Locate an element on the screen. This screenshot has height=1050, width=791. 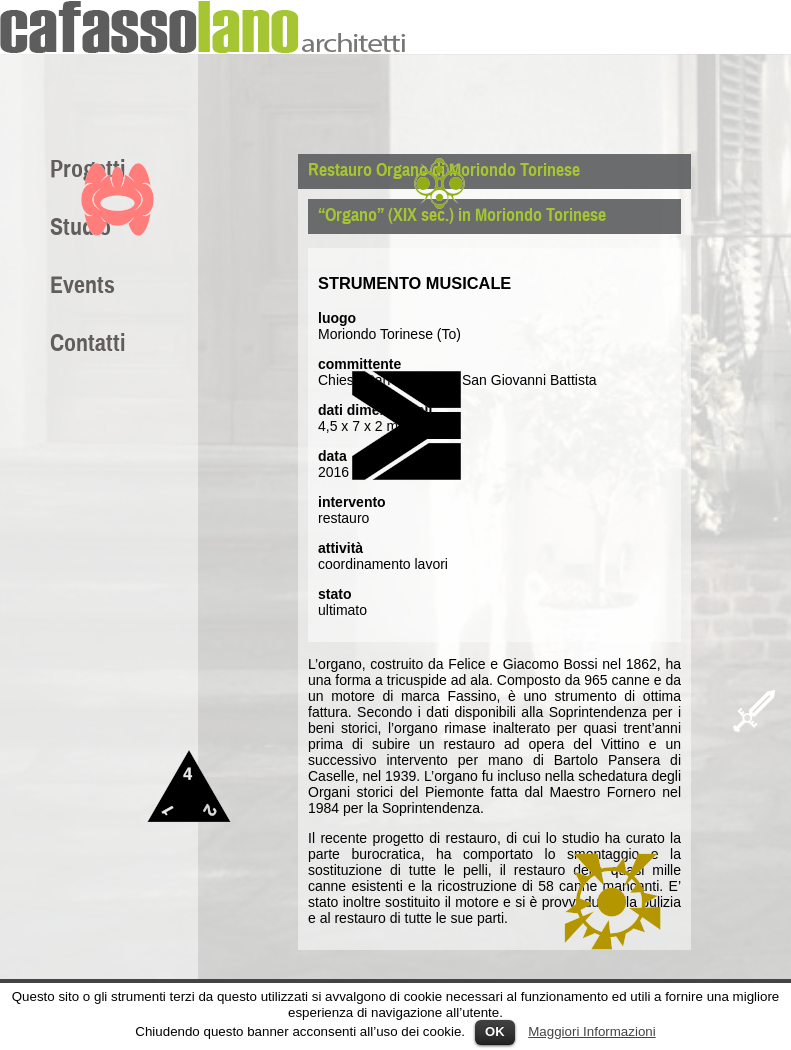
decorative abstract shape or pattern element is located at coordinates (439, 183).